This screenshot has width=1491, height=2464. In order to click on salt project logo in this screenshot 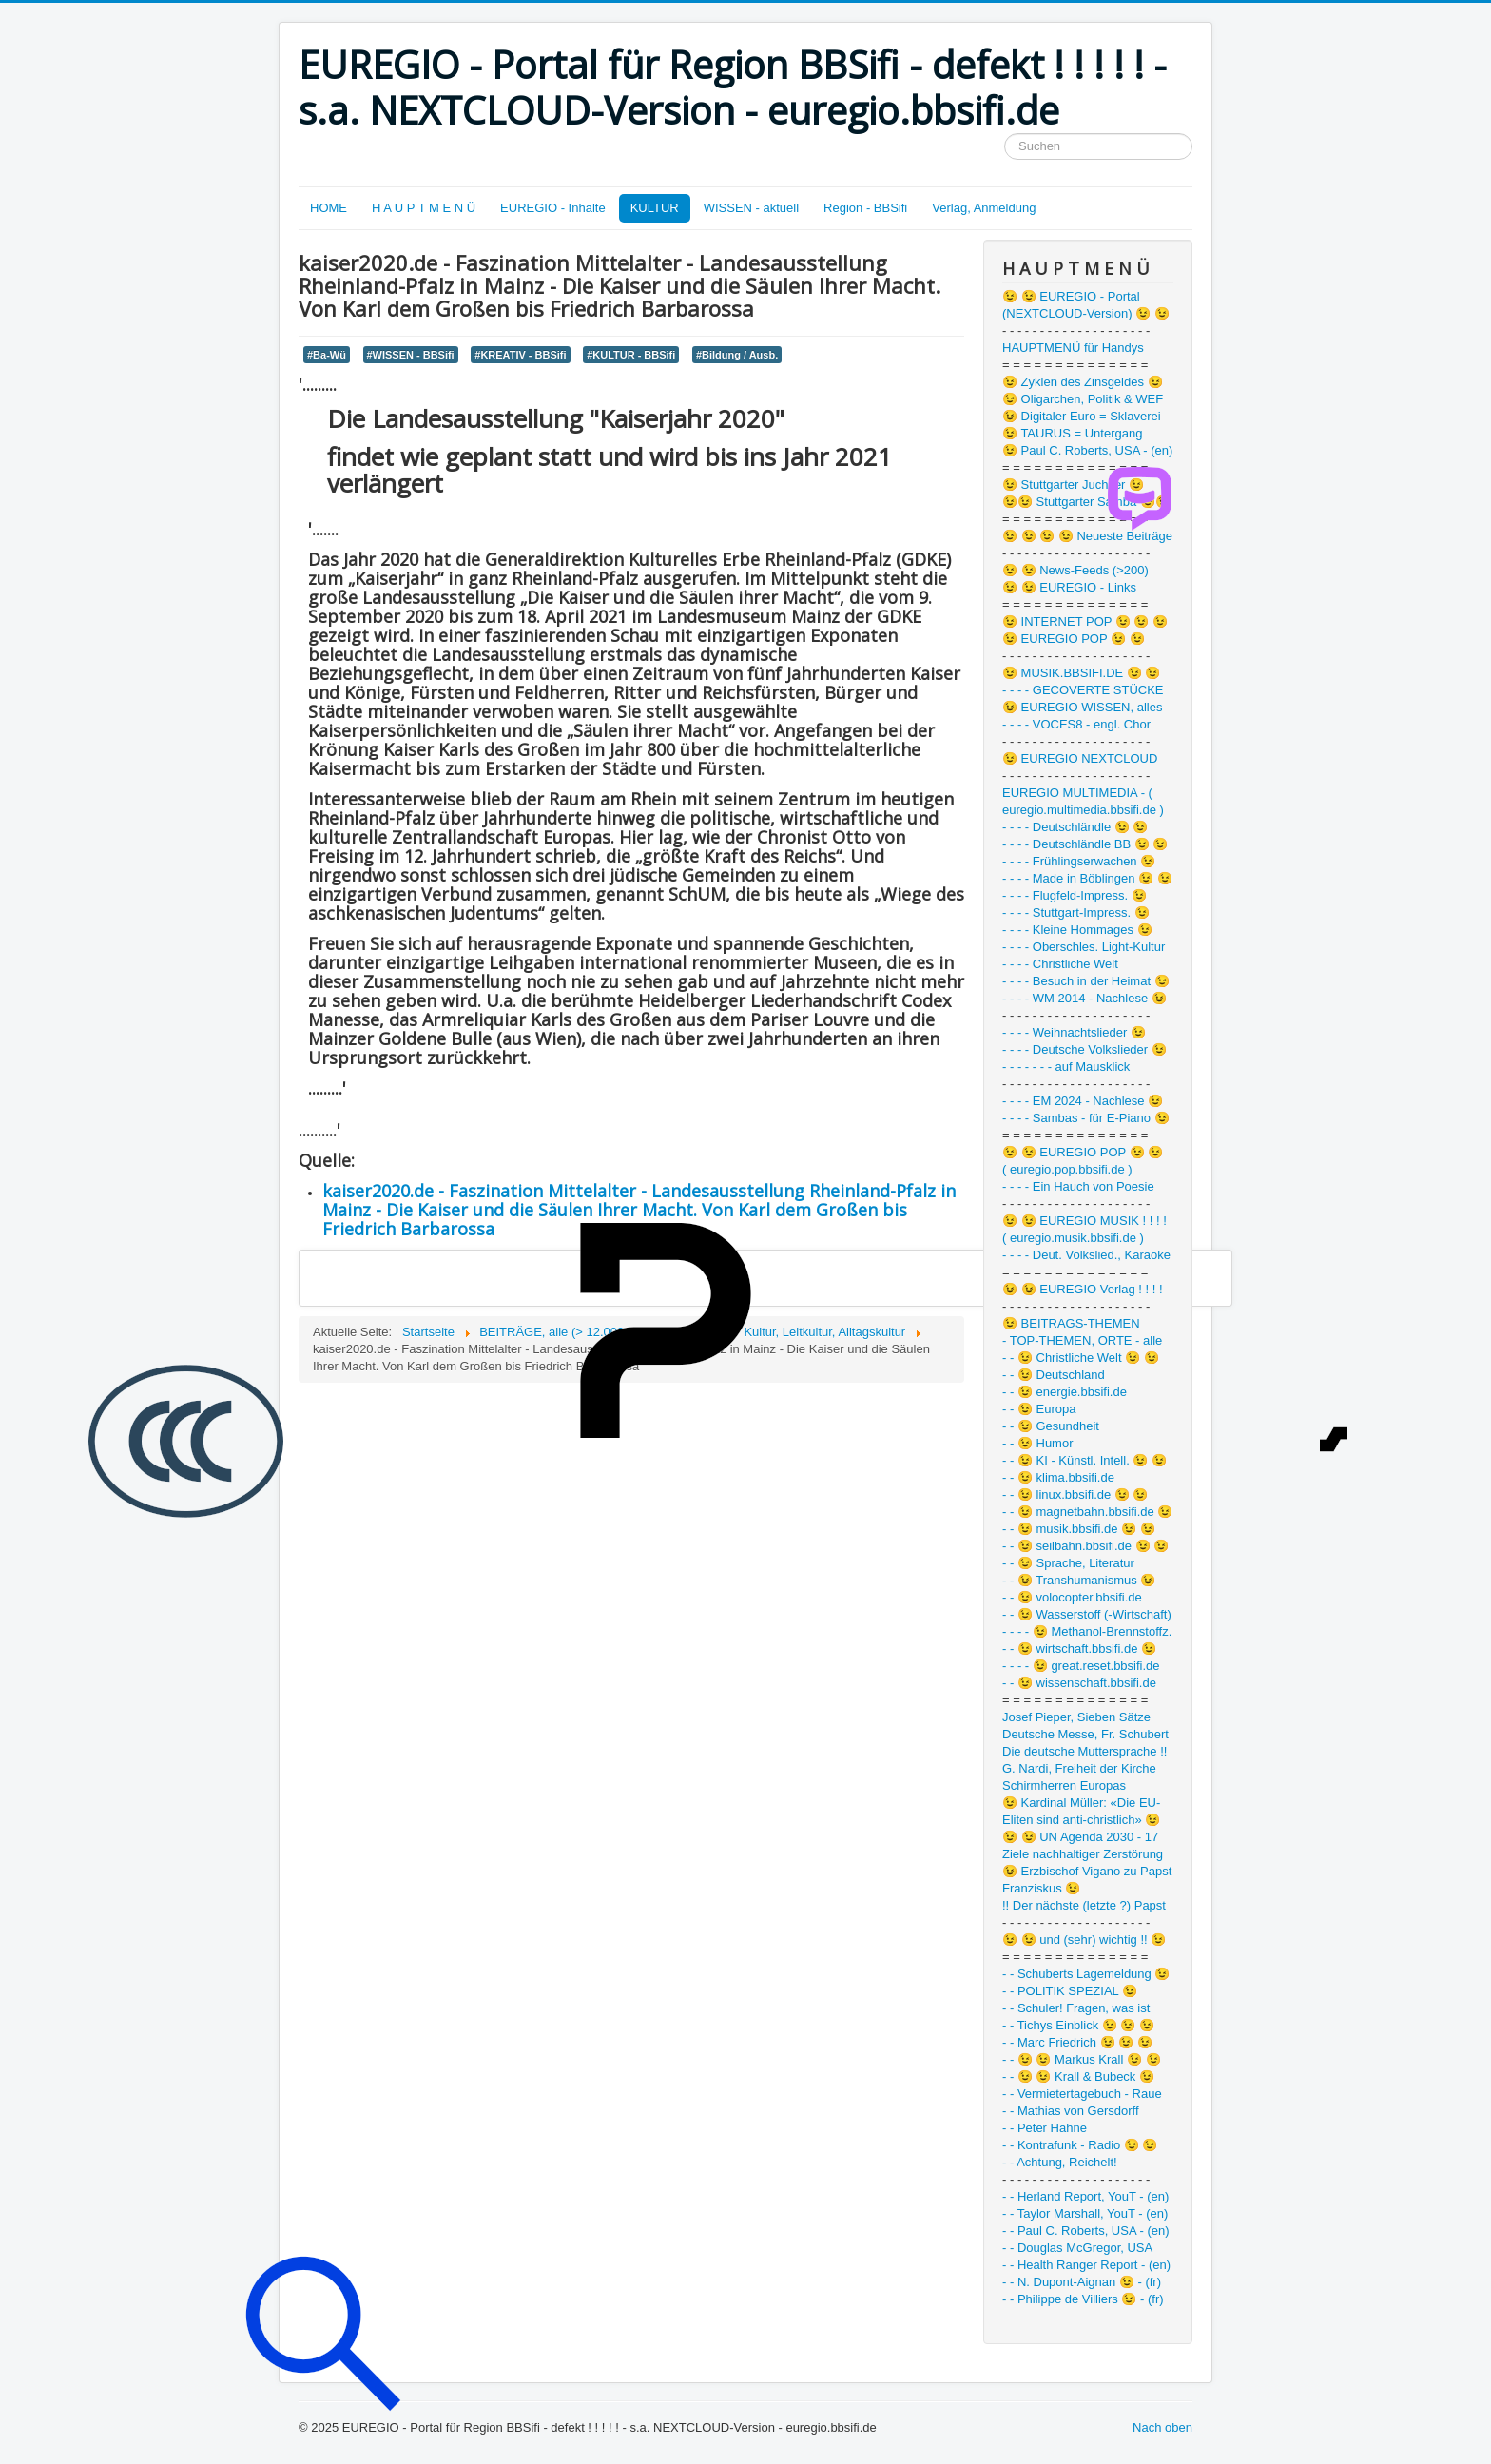, I will do `click(1333, 1439)`.